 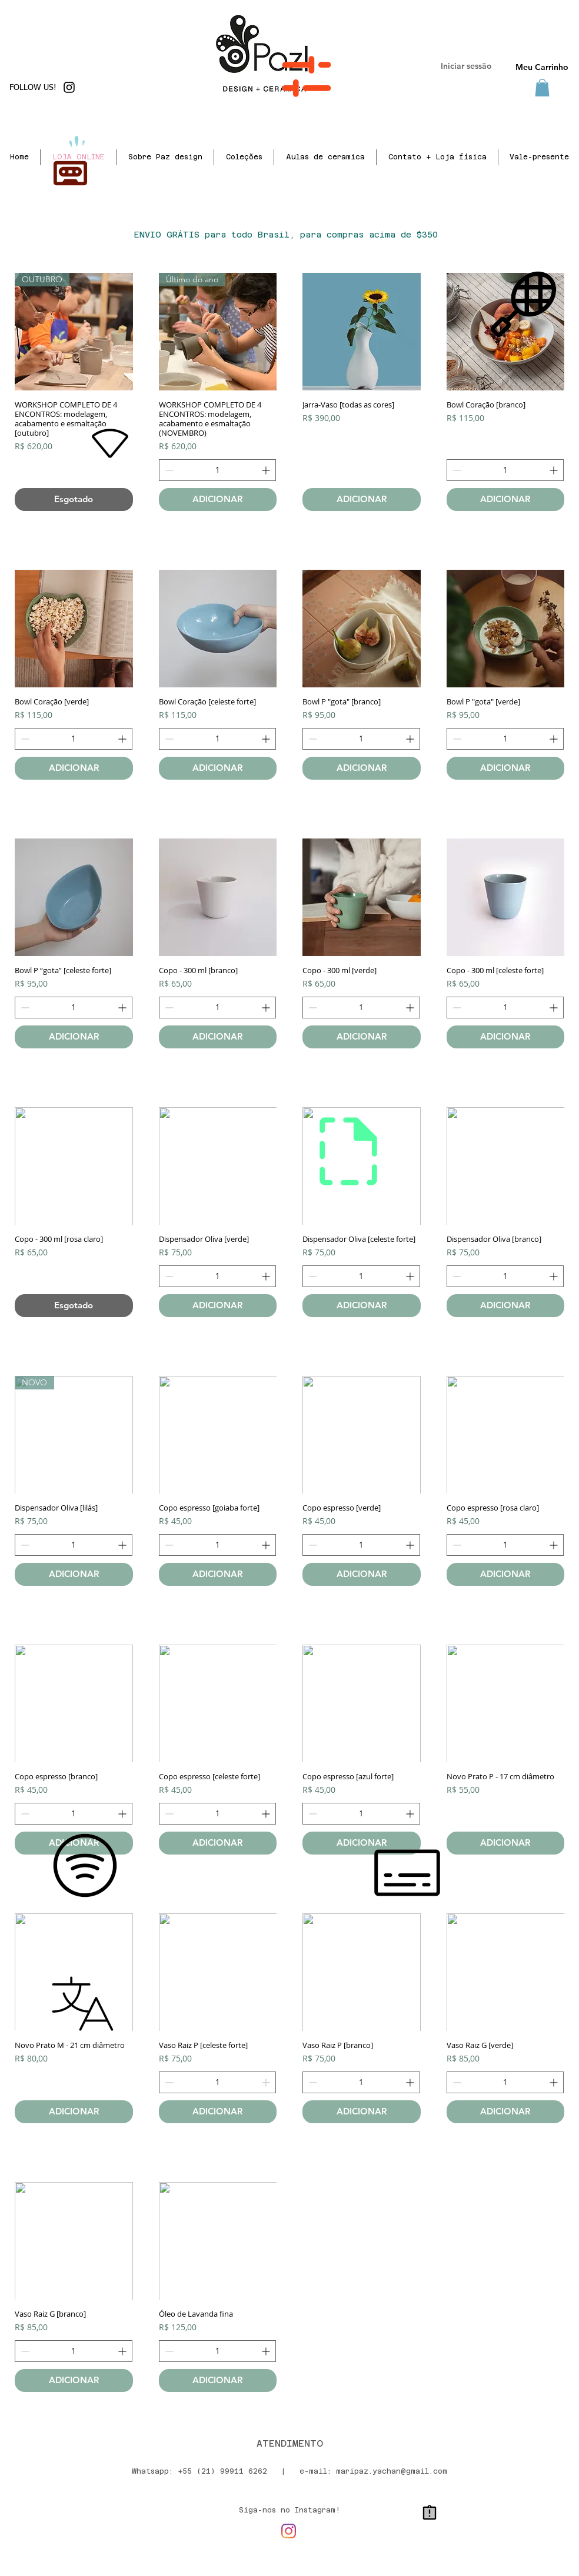 I want to click on adjust settings or preferences, so click(x=307, y=76).